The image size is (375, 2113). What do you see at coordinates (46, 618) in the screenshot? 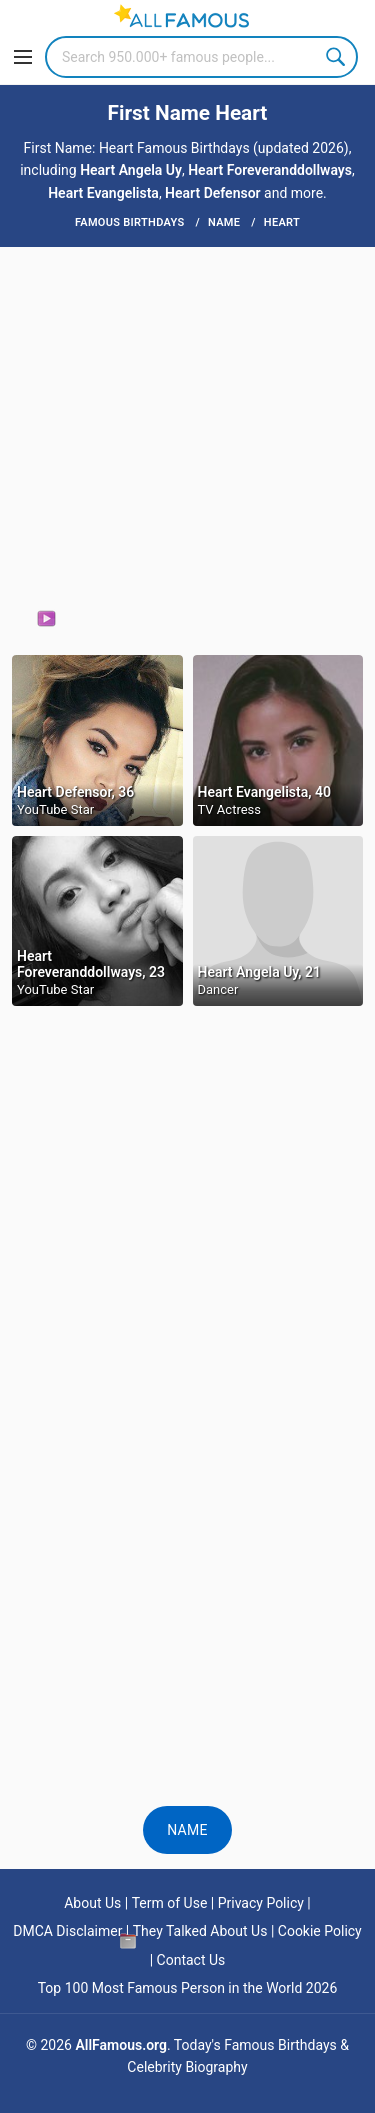
I see `open the video player app` at bounding box center [46, 618].